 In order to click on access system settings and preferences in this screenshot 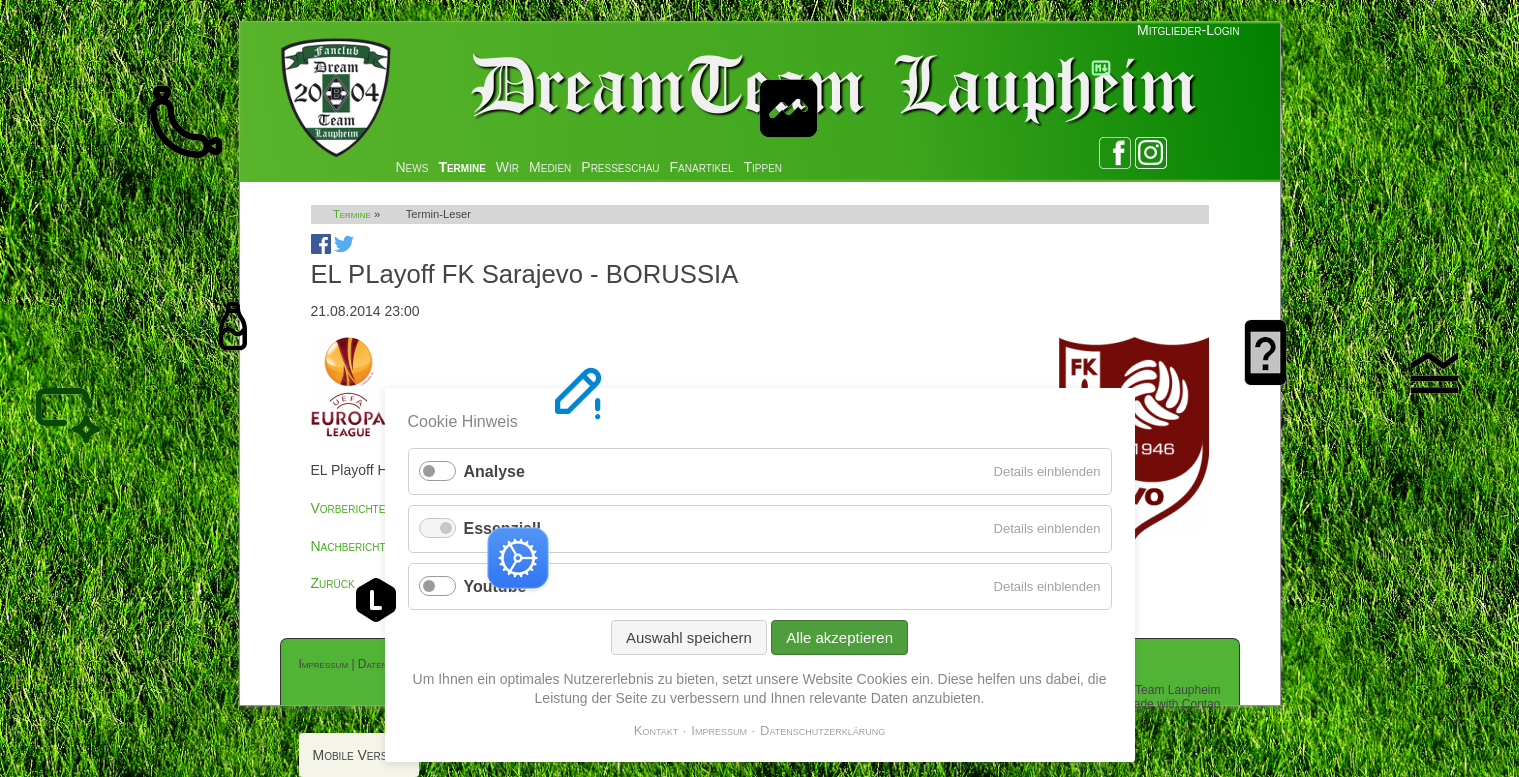, I will do `click(518, 558)`.